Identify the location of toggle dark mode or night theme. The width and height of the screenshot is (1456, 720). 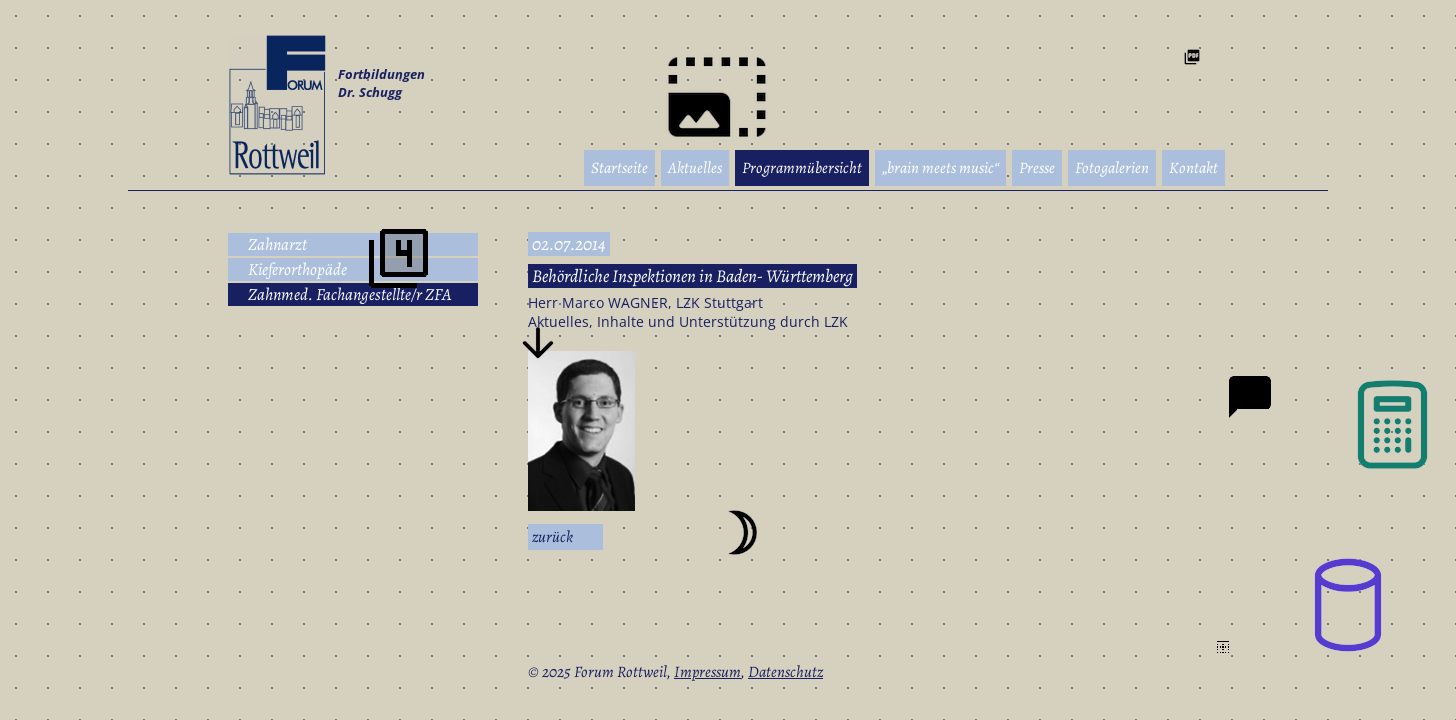
(741, 532).